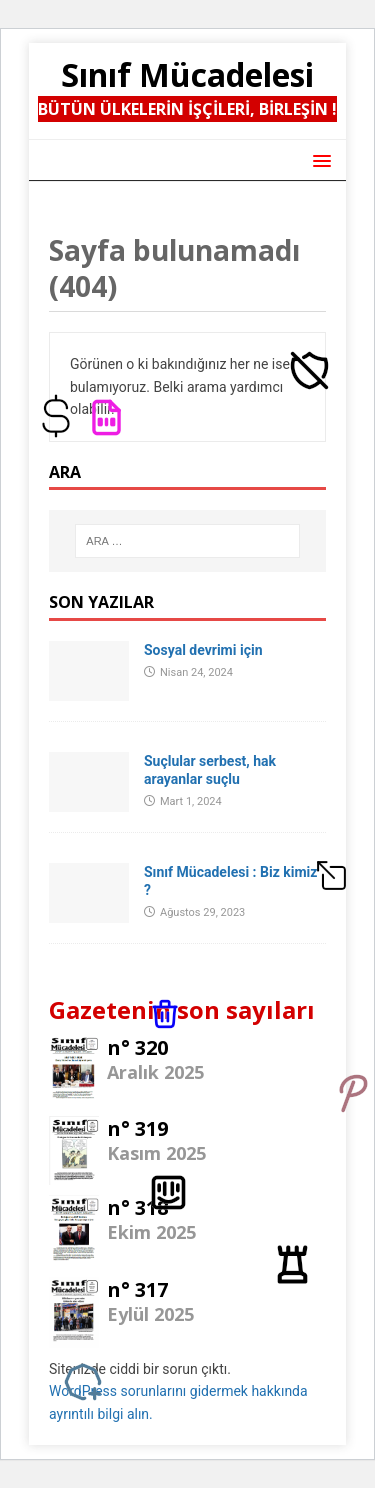 The height and width of the screenshot is (1488, 375). Describe the element at coordinates (331, 875) in the screenshot. I see `navigate back to previous screen or parent folder` at that location.